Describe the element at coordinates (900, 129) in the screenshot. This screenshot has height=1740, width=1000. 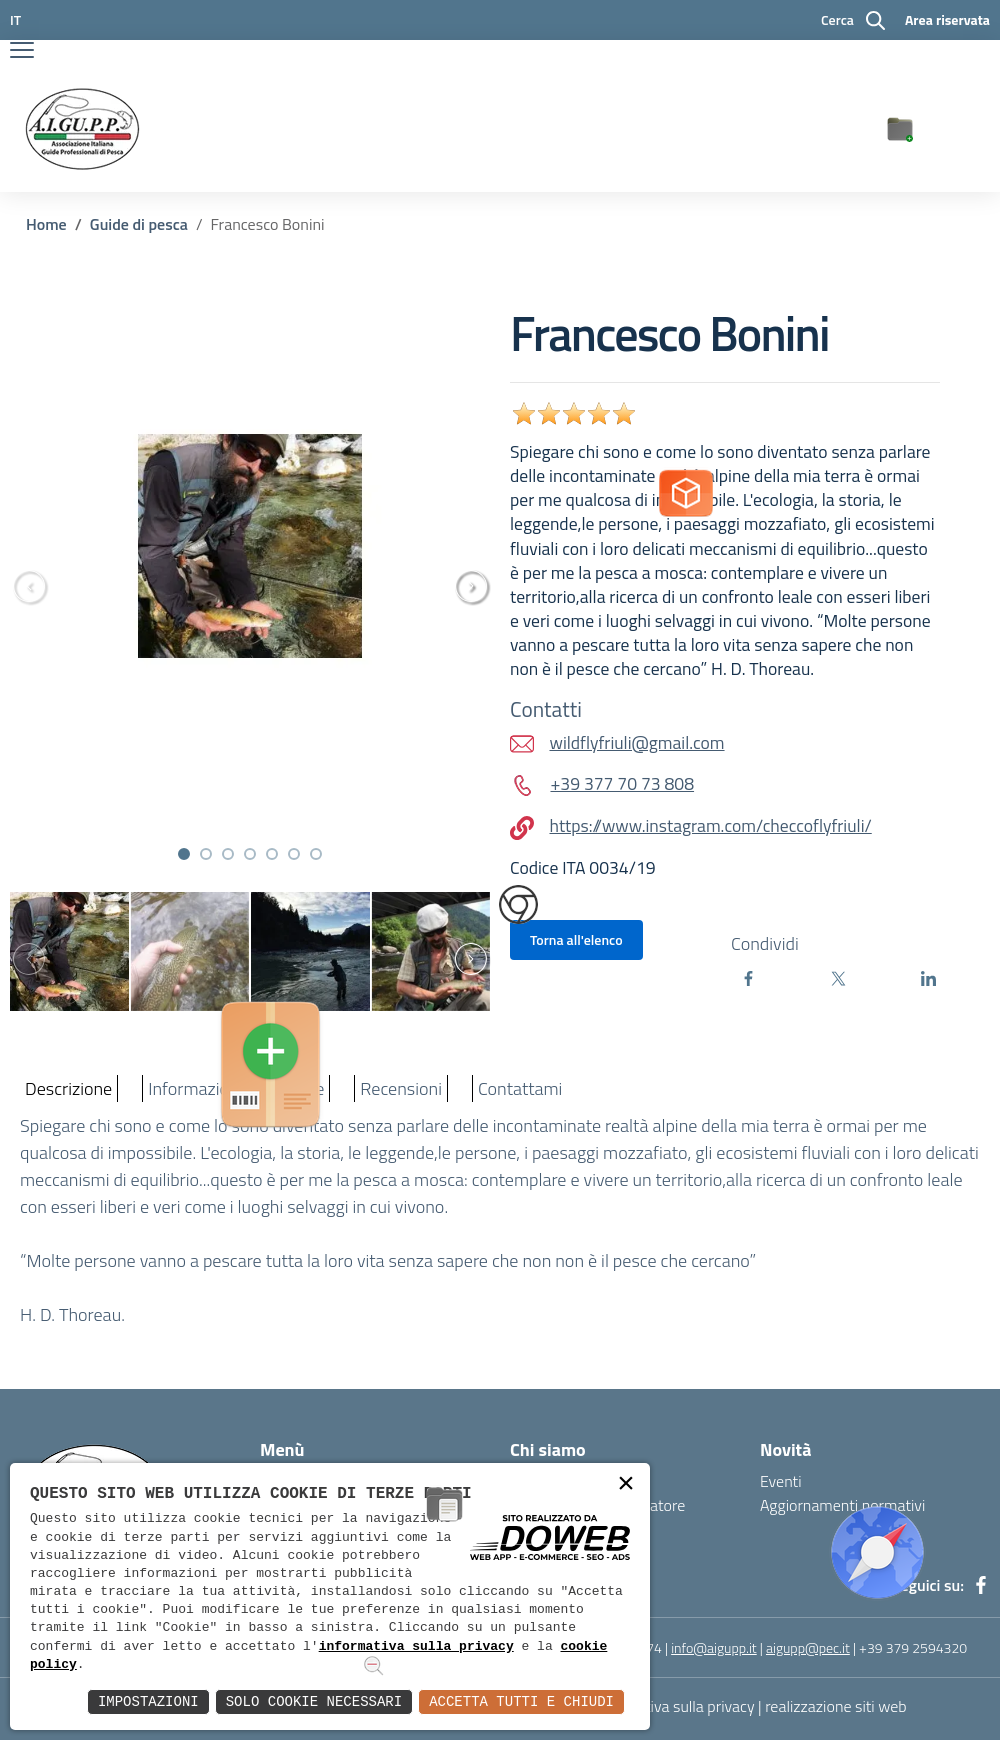
I see `create a new folder` at that location.